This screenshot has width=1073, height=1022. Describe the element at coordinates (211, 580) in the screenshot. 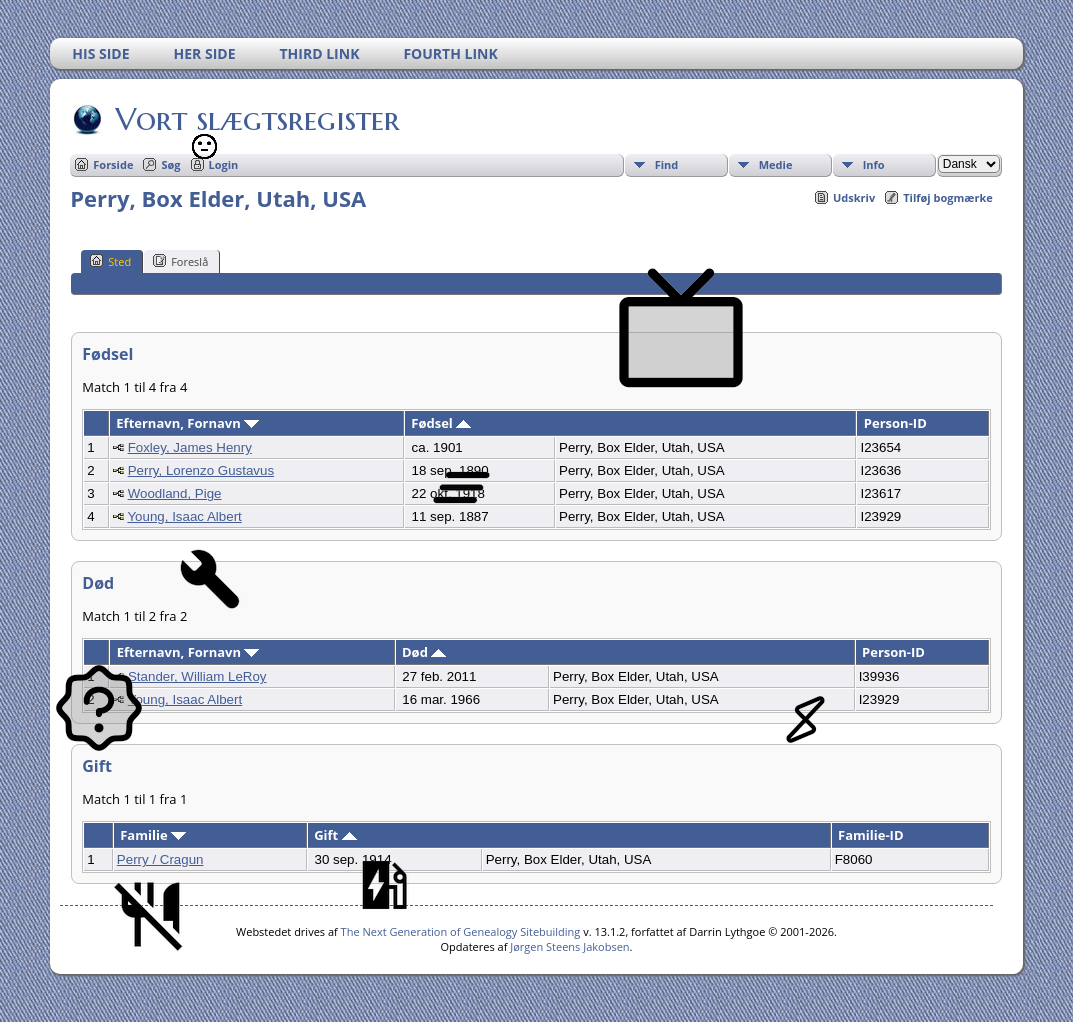

I see `access settings or configuration options` at that location.